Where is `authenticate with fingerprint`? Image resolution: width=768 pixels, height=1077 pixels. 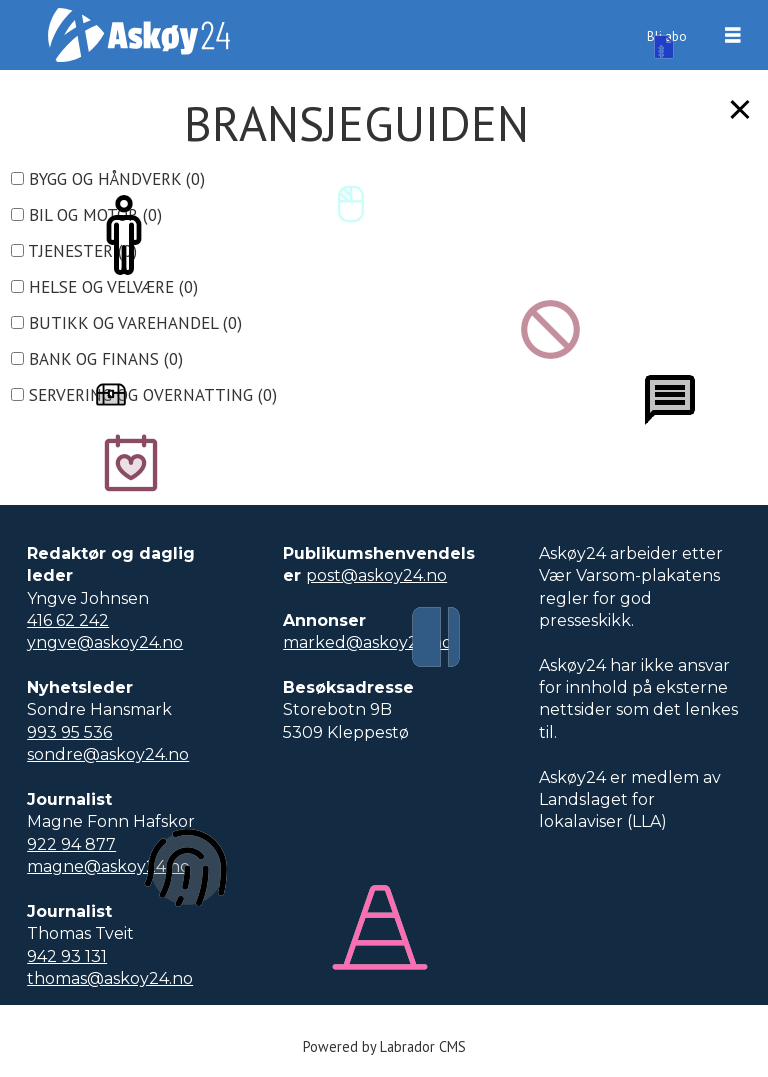 authenticate with fingerprint is located at coordinates (187, 868).